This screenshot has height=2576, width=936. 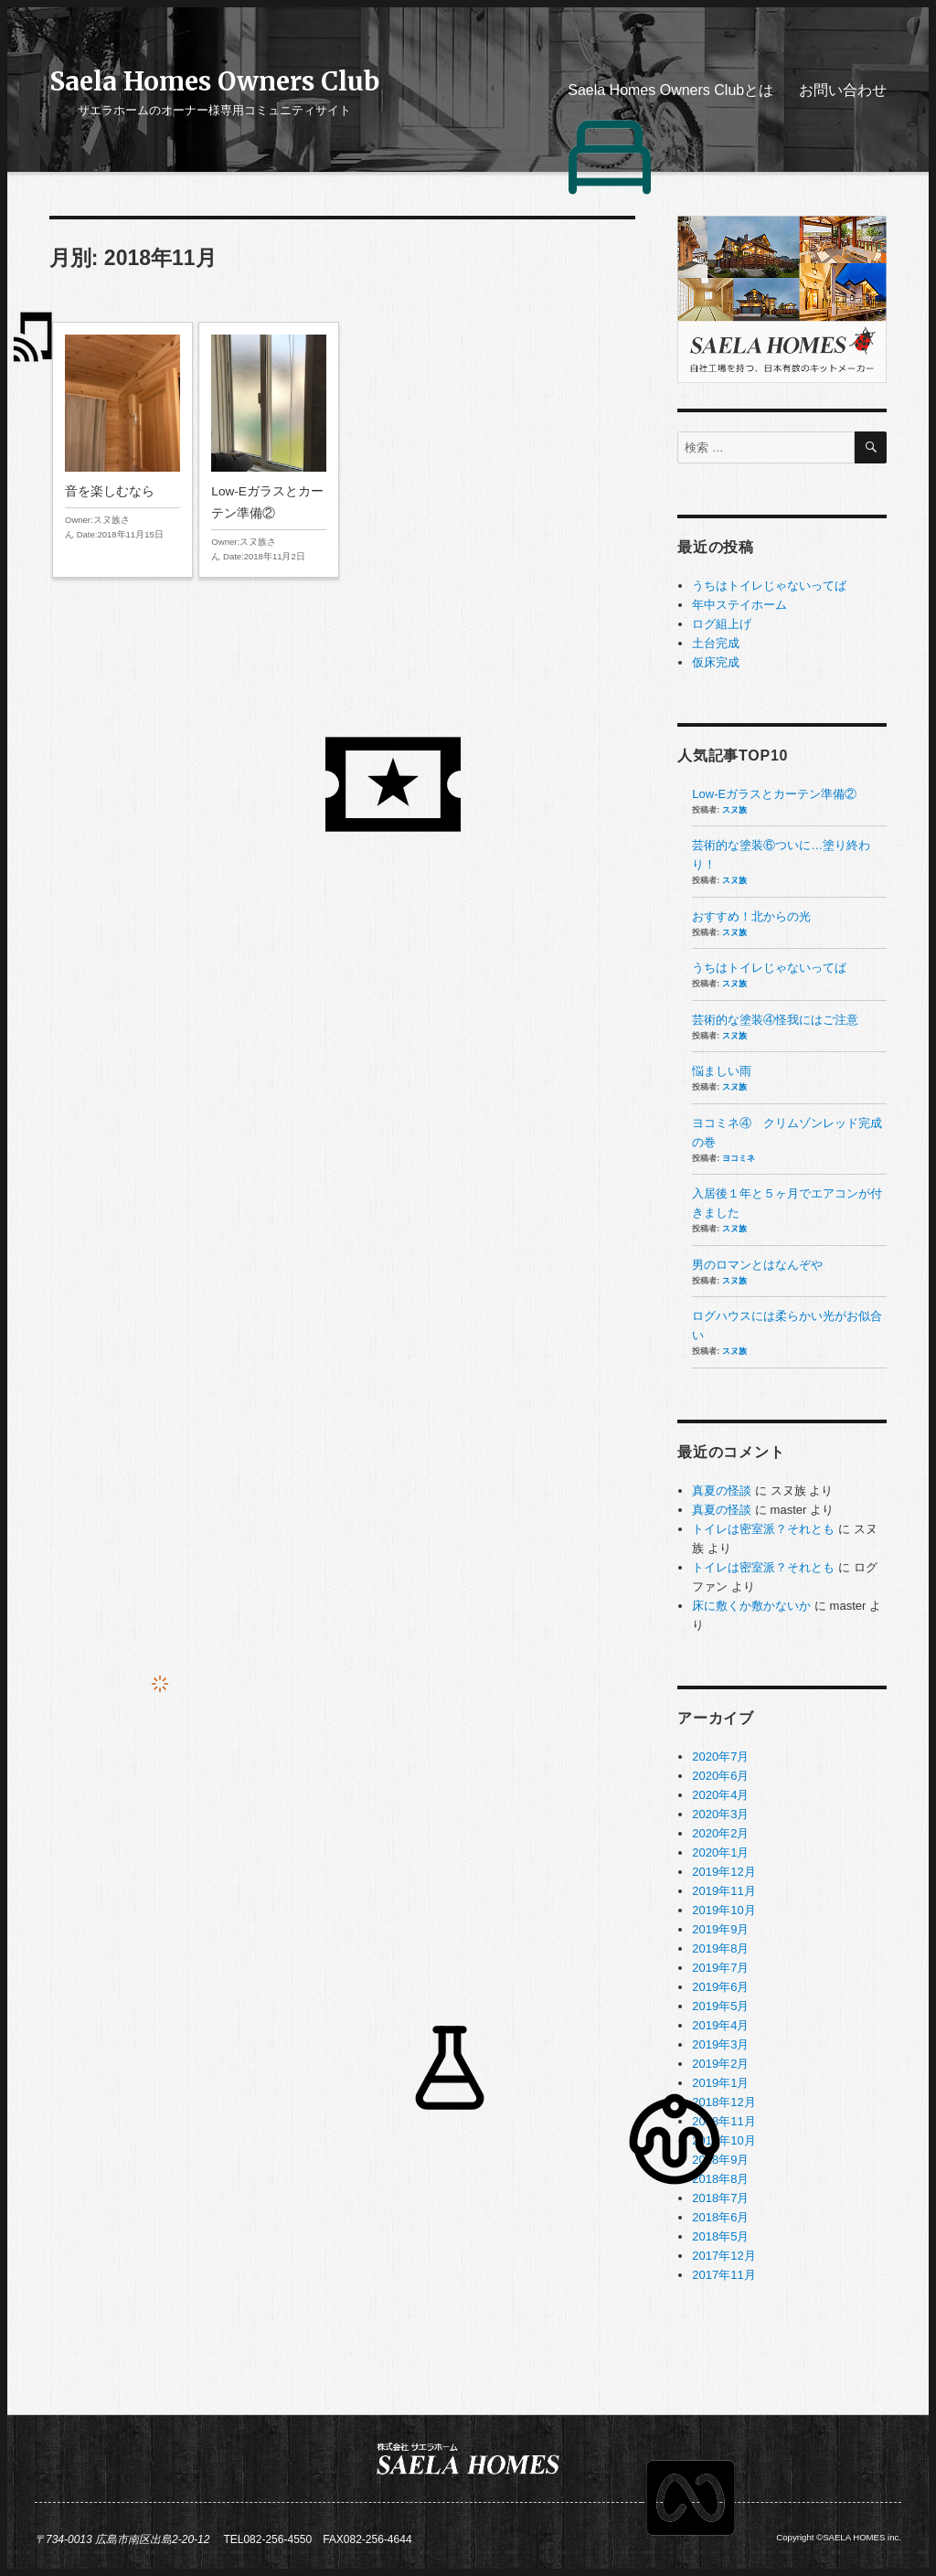 I want to click on view your tickets or passes, so click(x=393, y=784).